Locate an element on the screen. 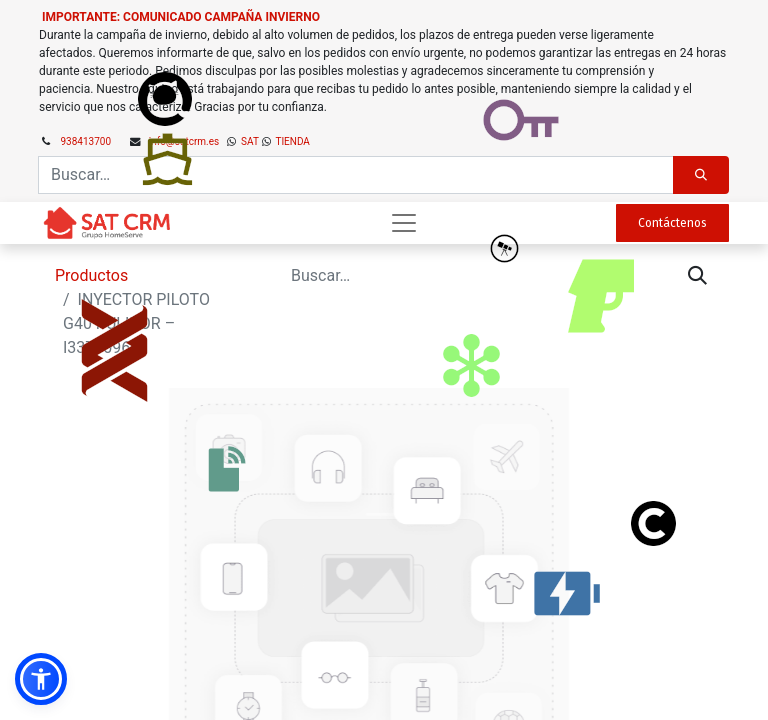 This screenshot has width=768, height=720. access security or encryption settings is located at coordinates (521, 120).